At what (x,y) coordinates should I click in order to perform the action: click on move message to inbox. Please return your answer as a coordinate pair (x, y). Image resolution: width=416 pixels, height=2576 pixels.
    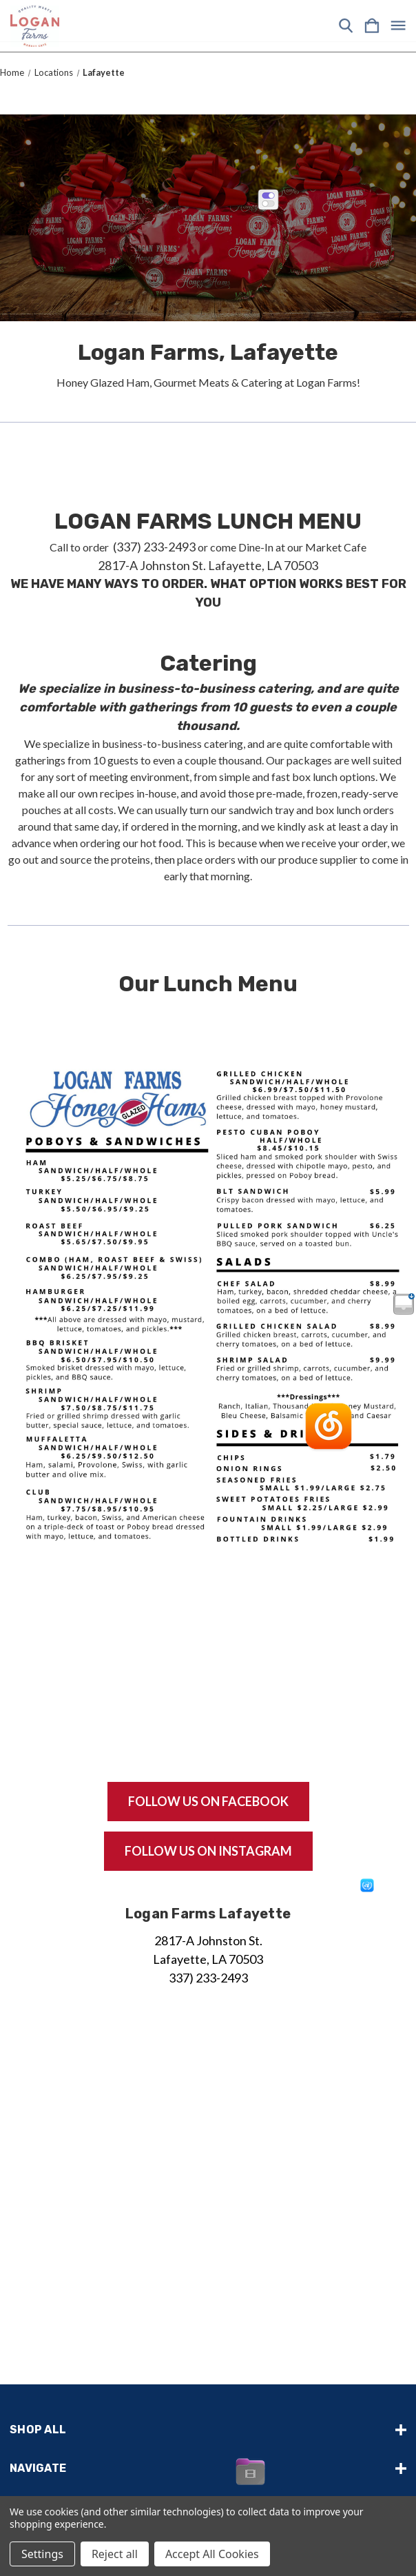
    Looking at the image, I should click on (404, 1304).